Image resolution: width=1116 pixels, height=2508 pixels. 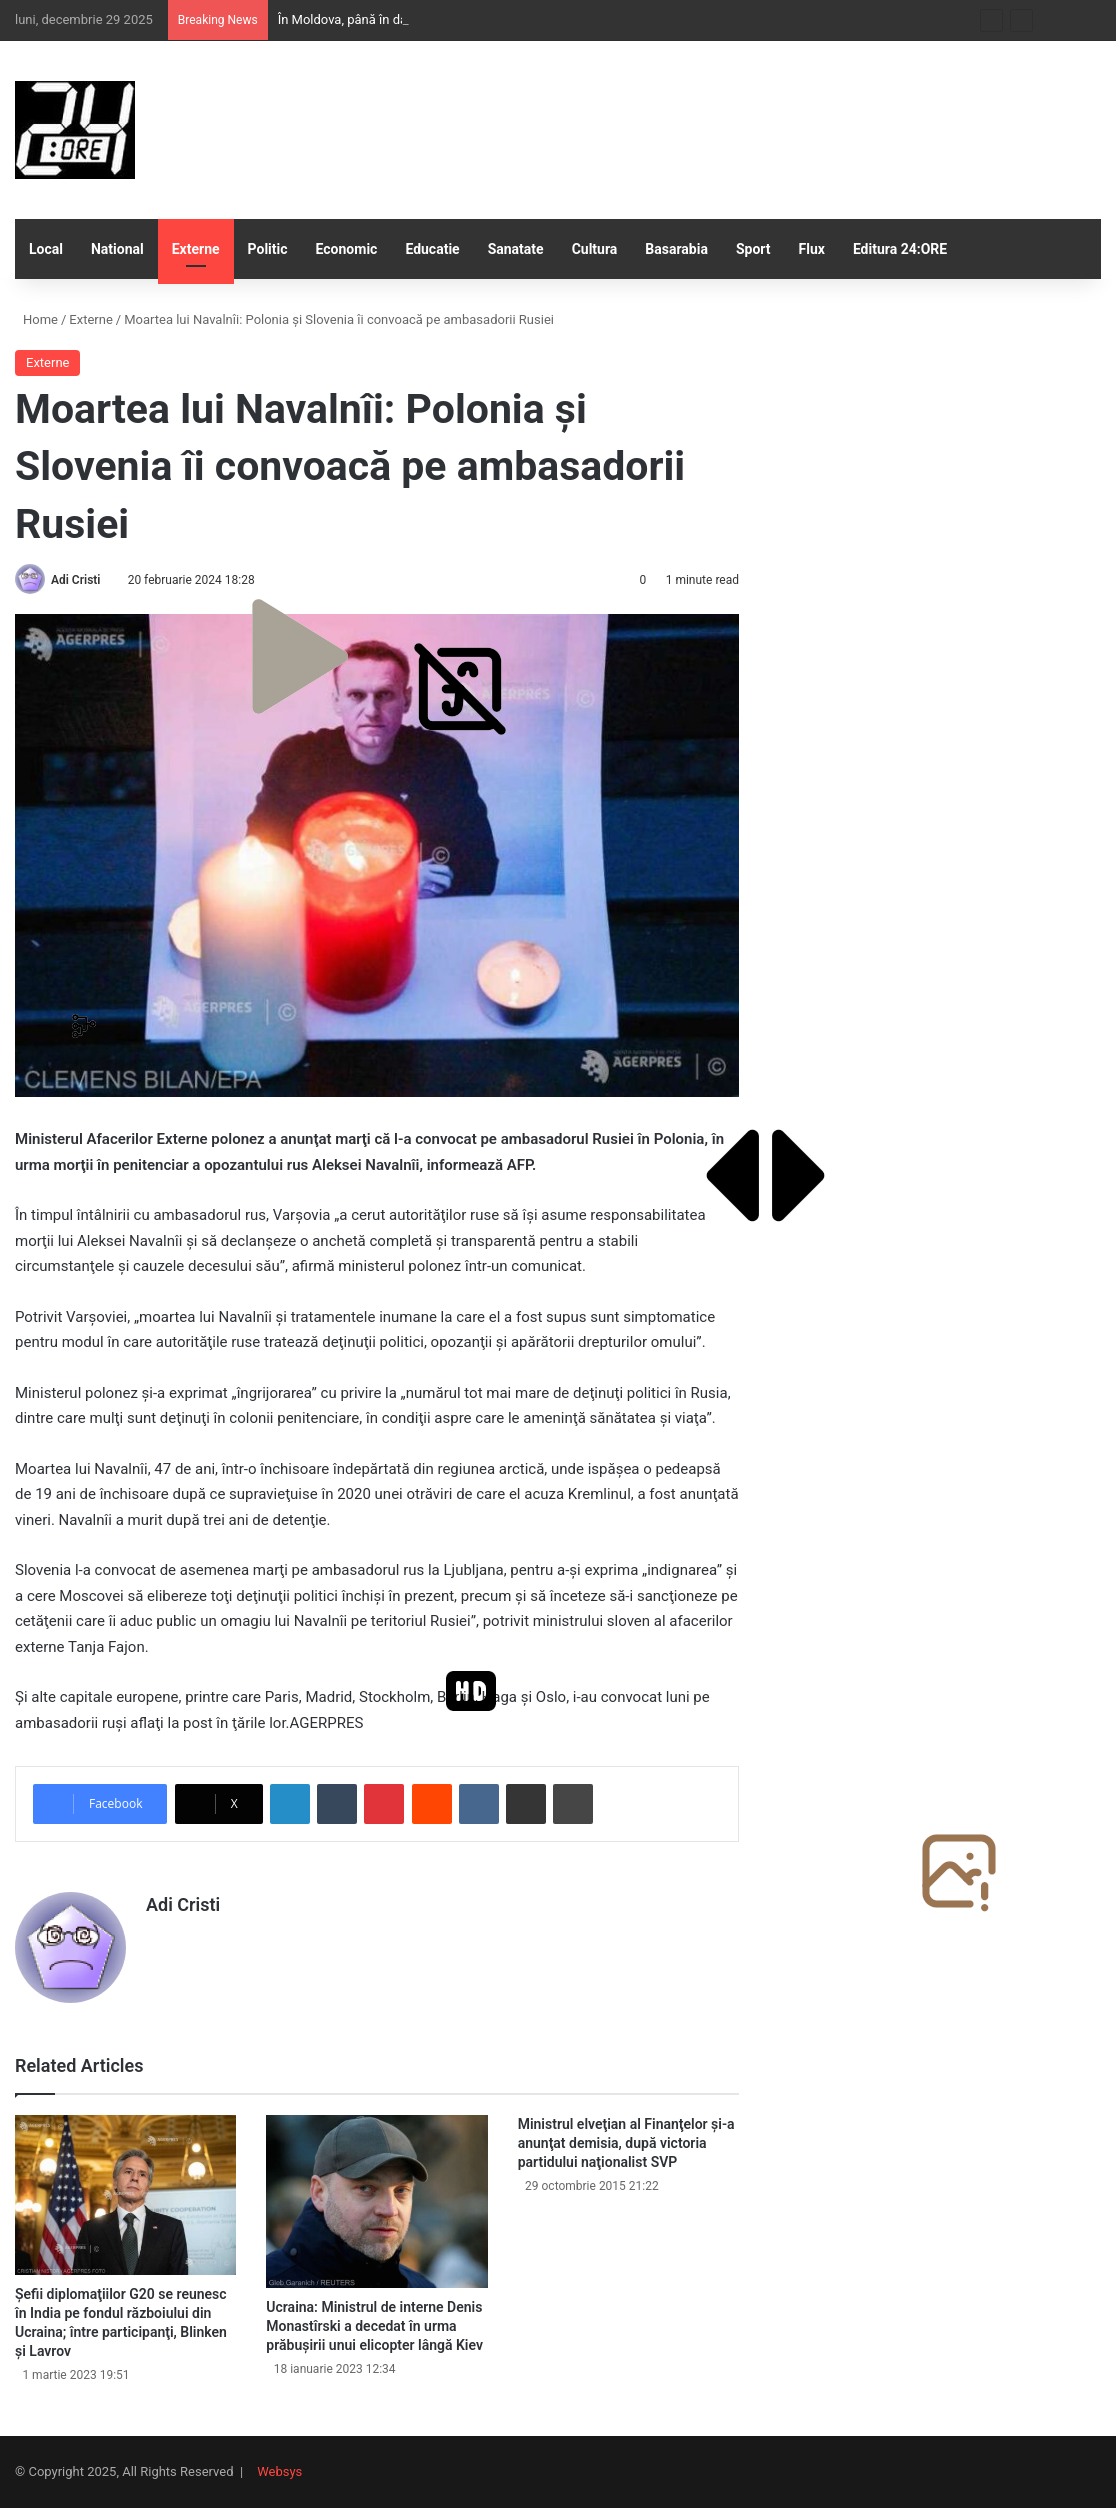 I want to click on image upload error or warning, so click(x=959, y=1871).